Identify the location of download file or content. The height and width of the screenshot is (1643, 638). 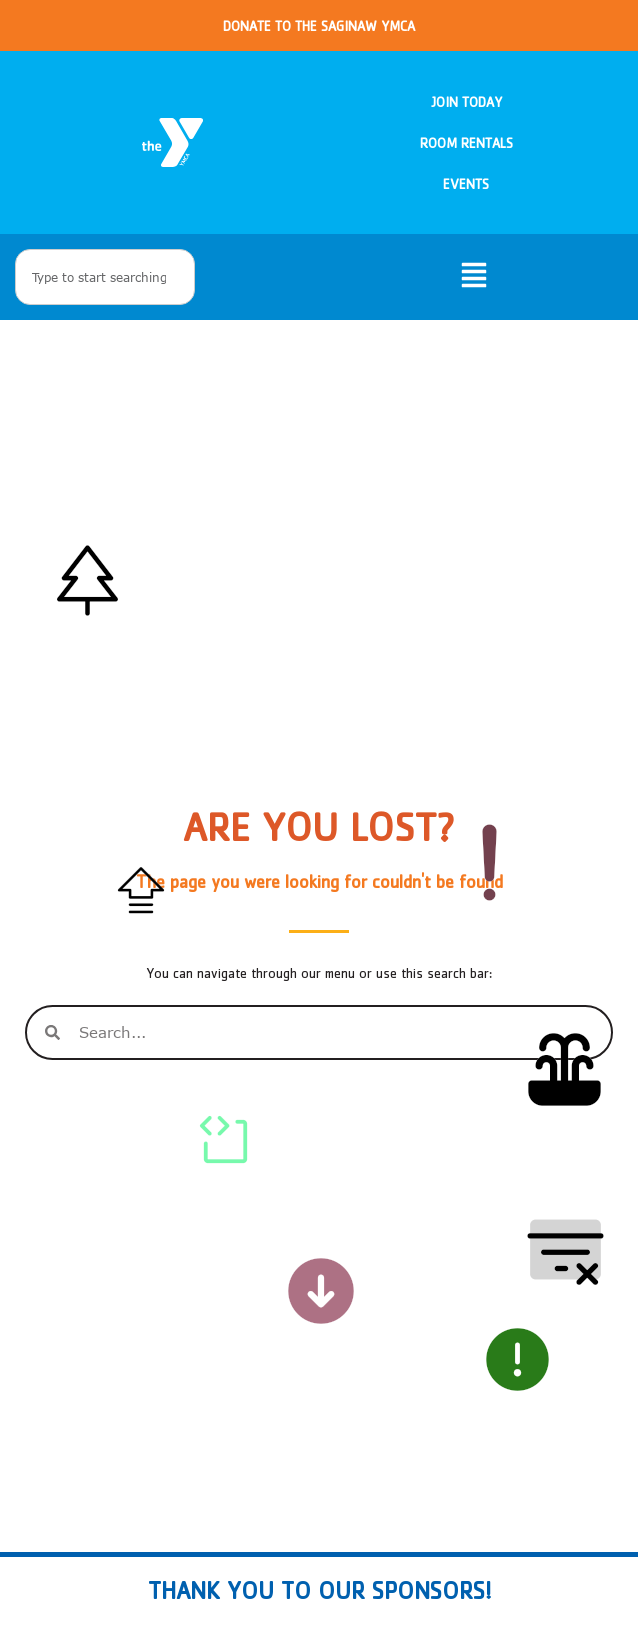
(321, 1291).